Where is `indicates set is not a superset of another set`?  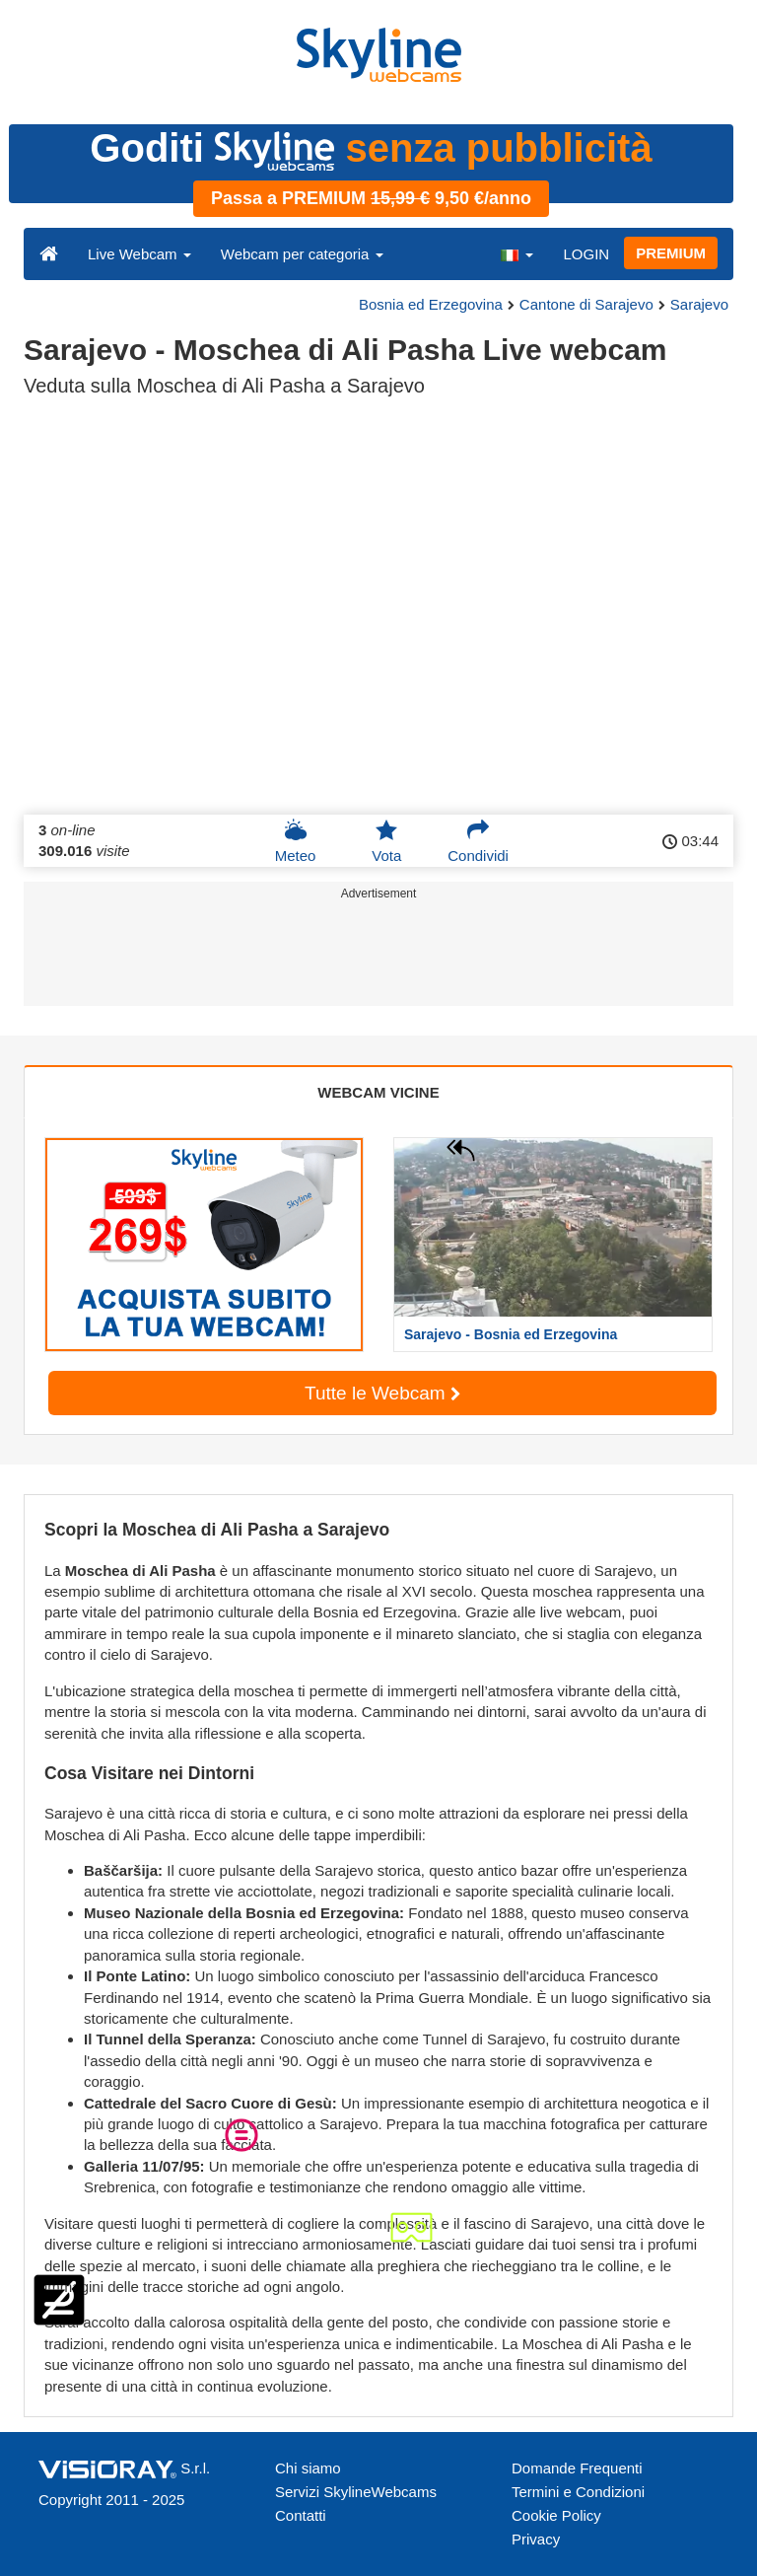 indicates set is not a superset of another set is located at coordinates (59, 2300).